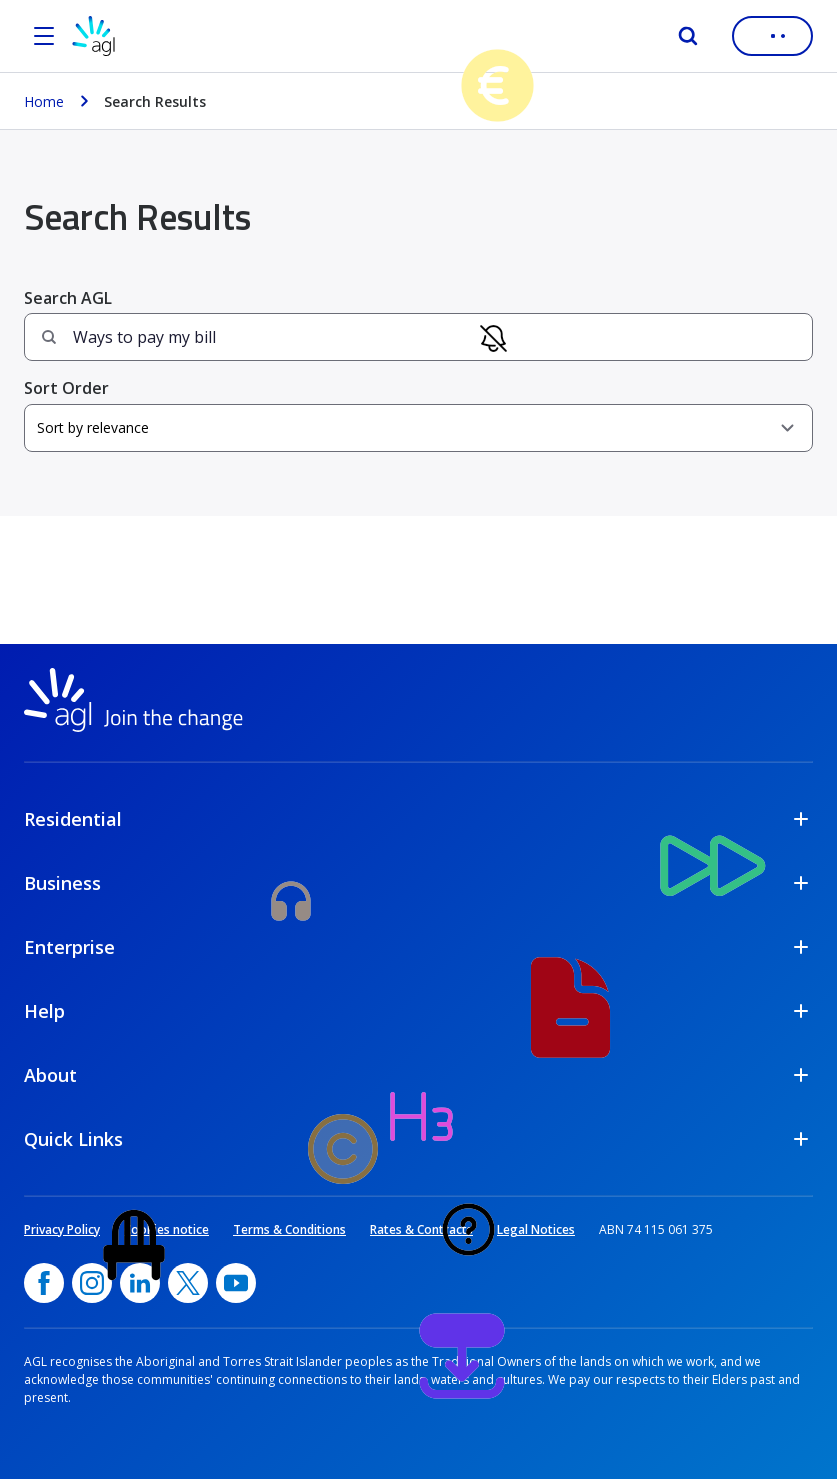  I want to click on move element to bottom of layout, so click(462, 1356).